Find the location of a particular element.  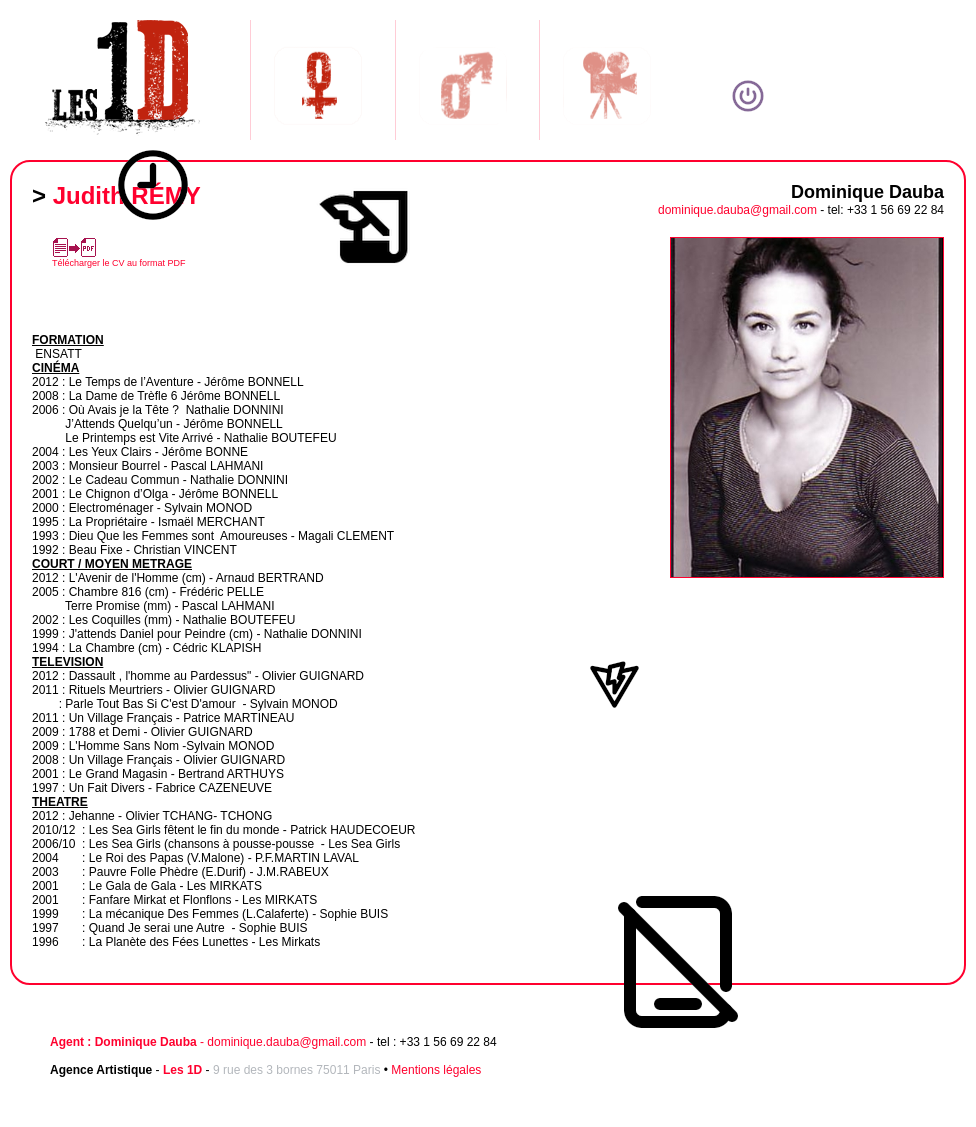

access document history or revision log is located at coordinates (367, 227).